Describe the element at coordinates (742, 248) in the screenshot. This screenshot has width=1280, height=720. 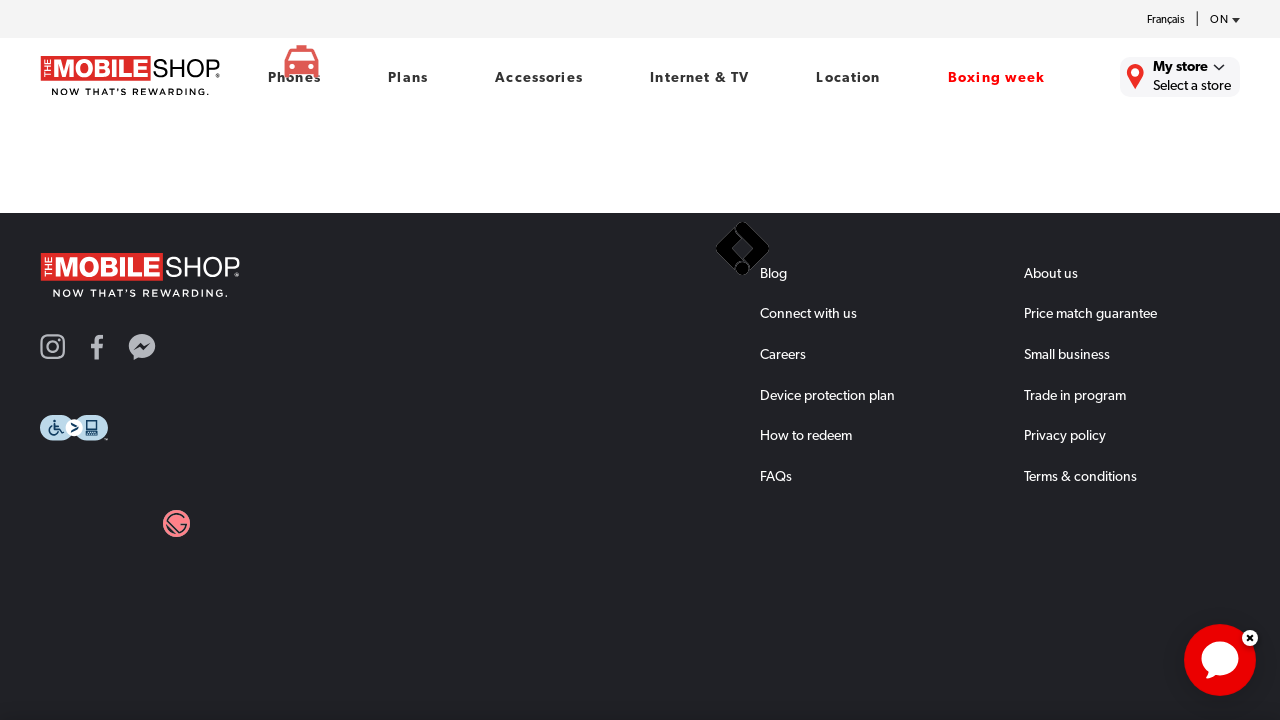
I see `google tag manager logo` at that location.